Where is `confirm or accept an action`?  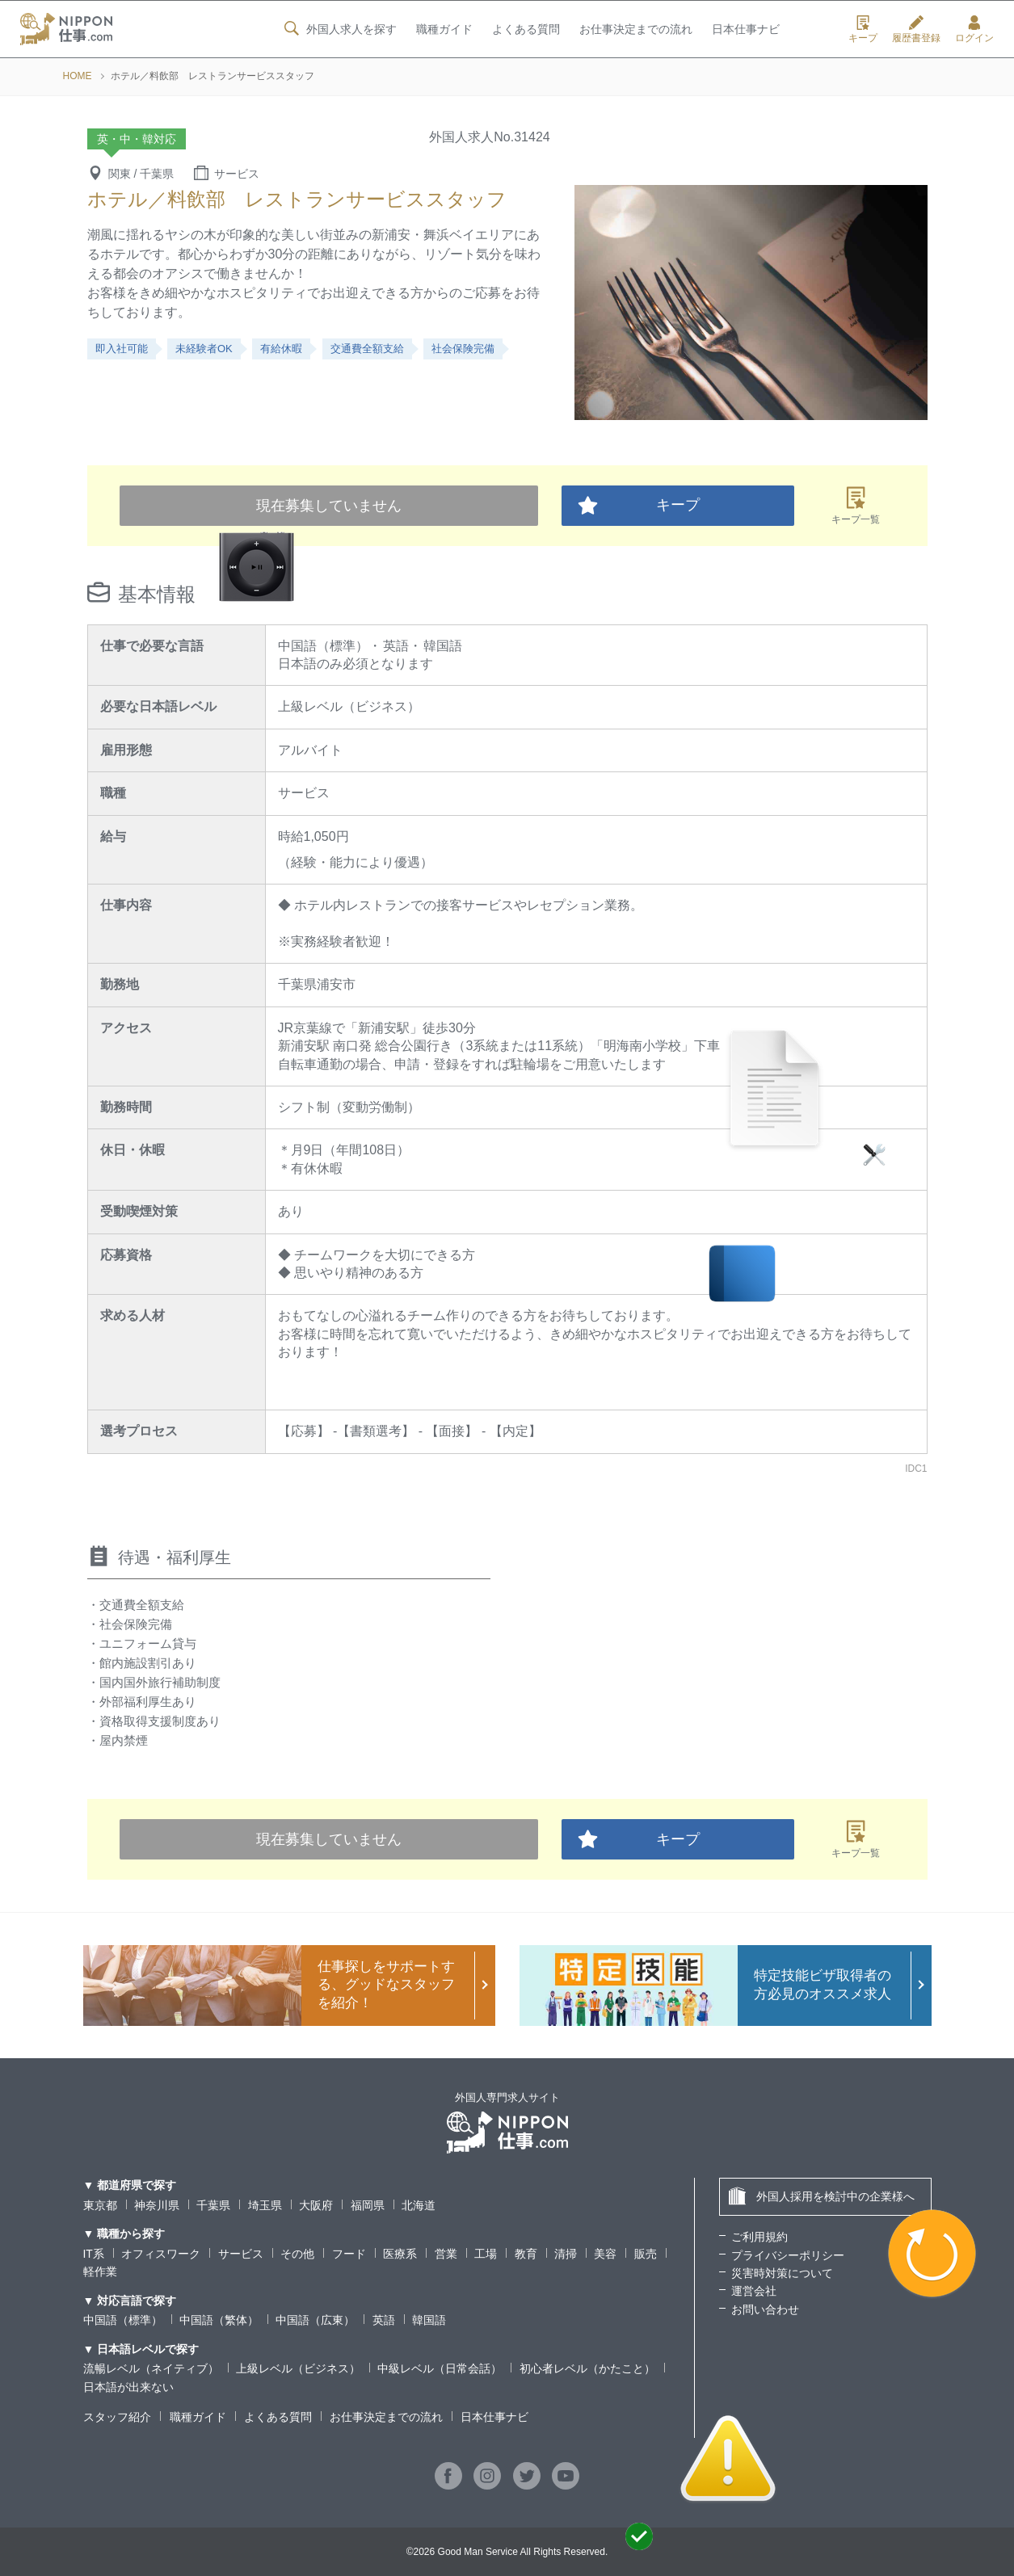
confirm or accept an action is located at coordinates (639, 2536).